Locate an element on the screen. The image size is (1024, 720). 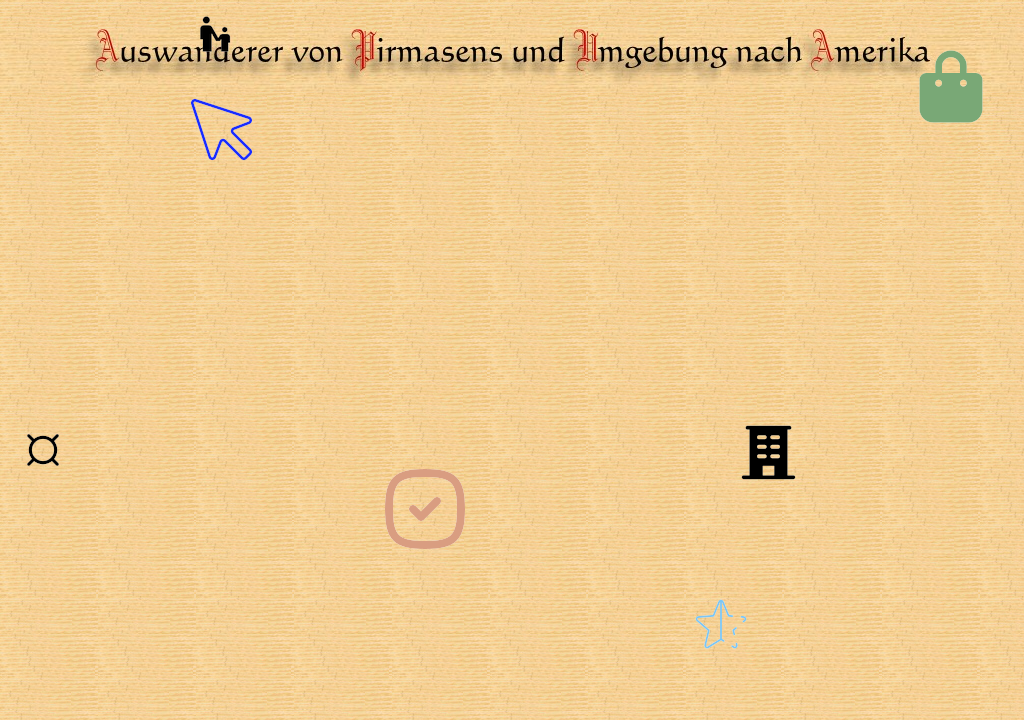
view your shopping bag is located at coordinates (951, 91).